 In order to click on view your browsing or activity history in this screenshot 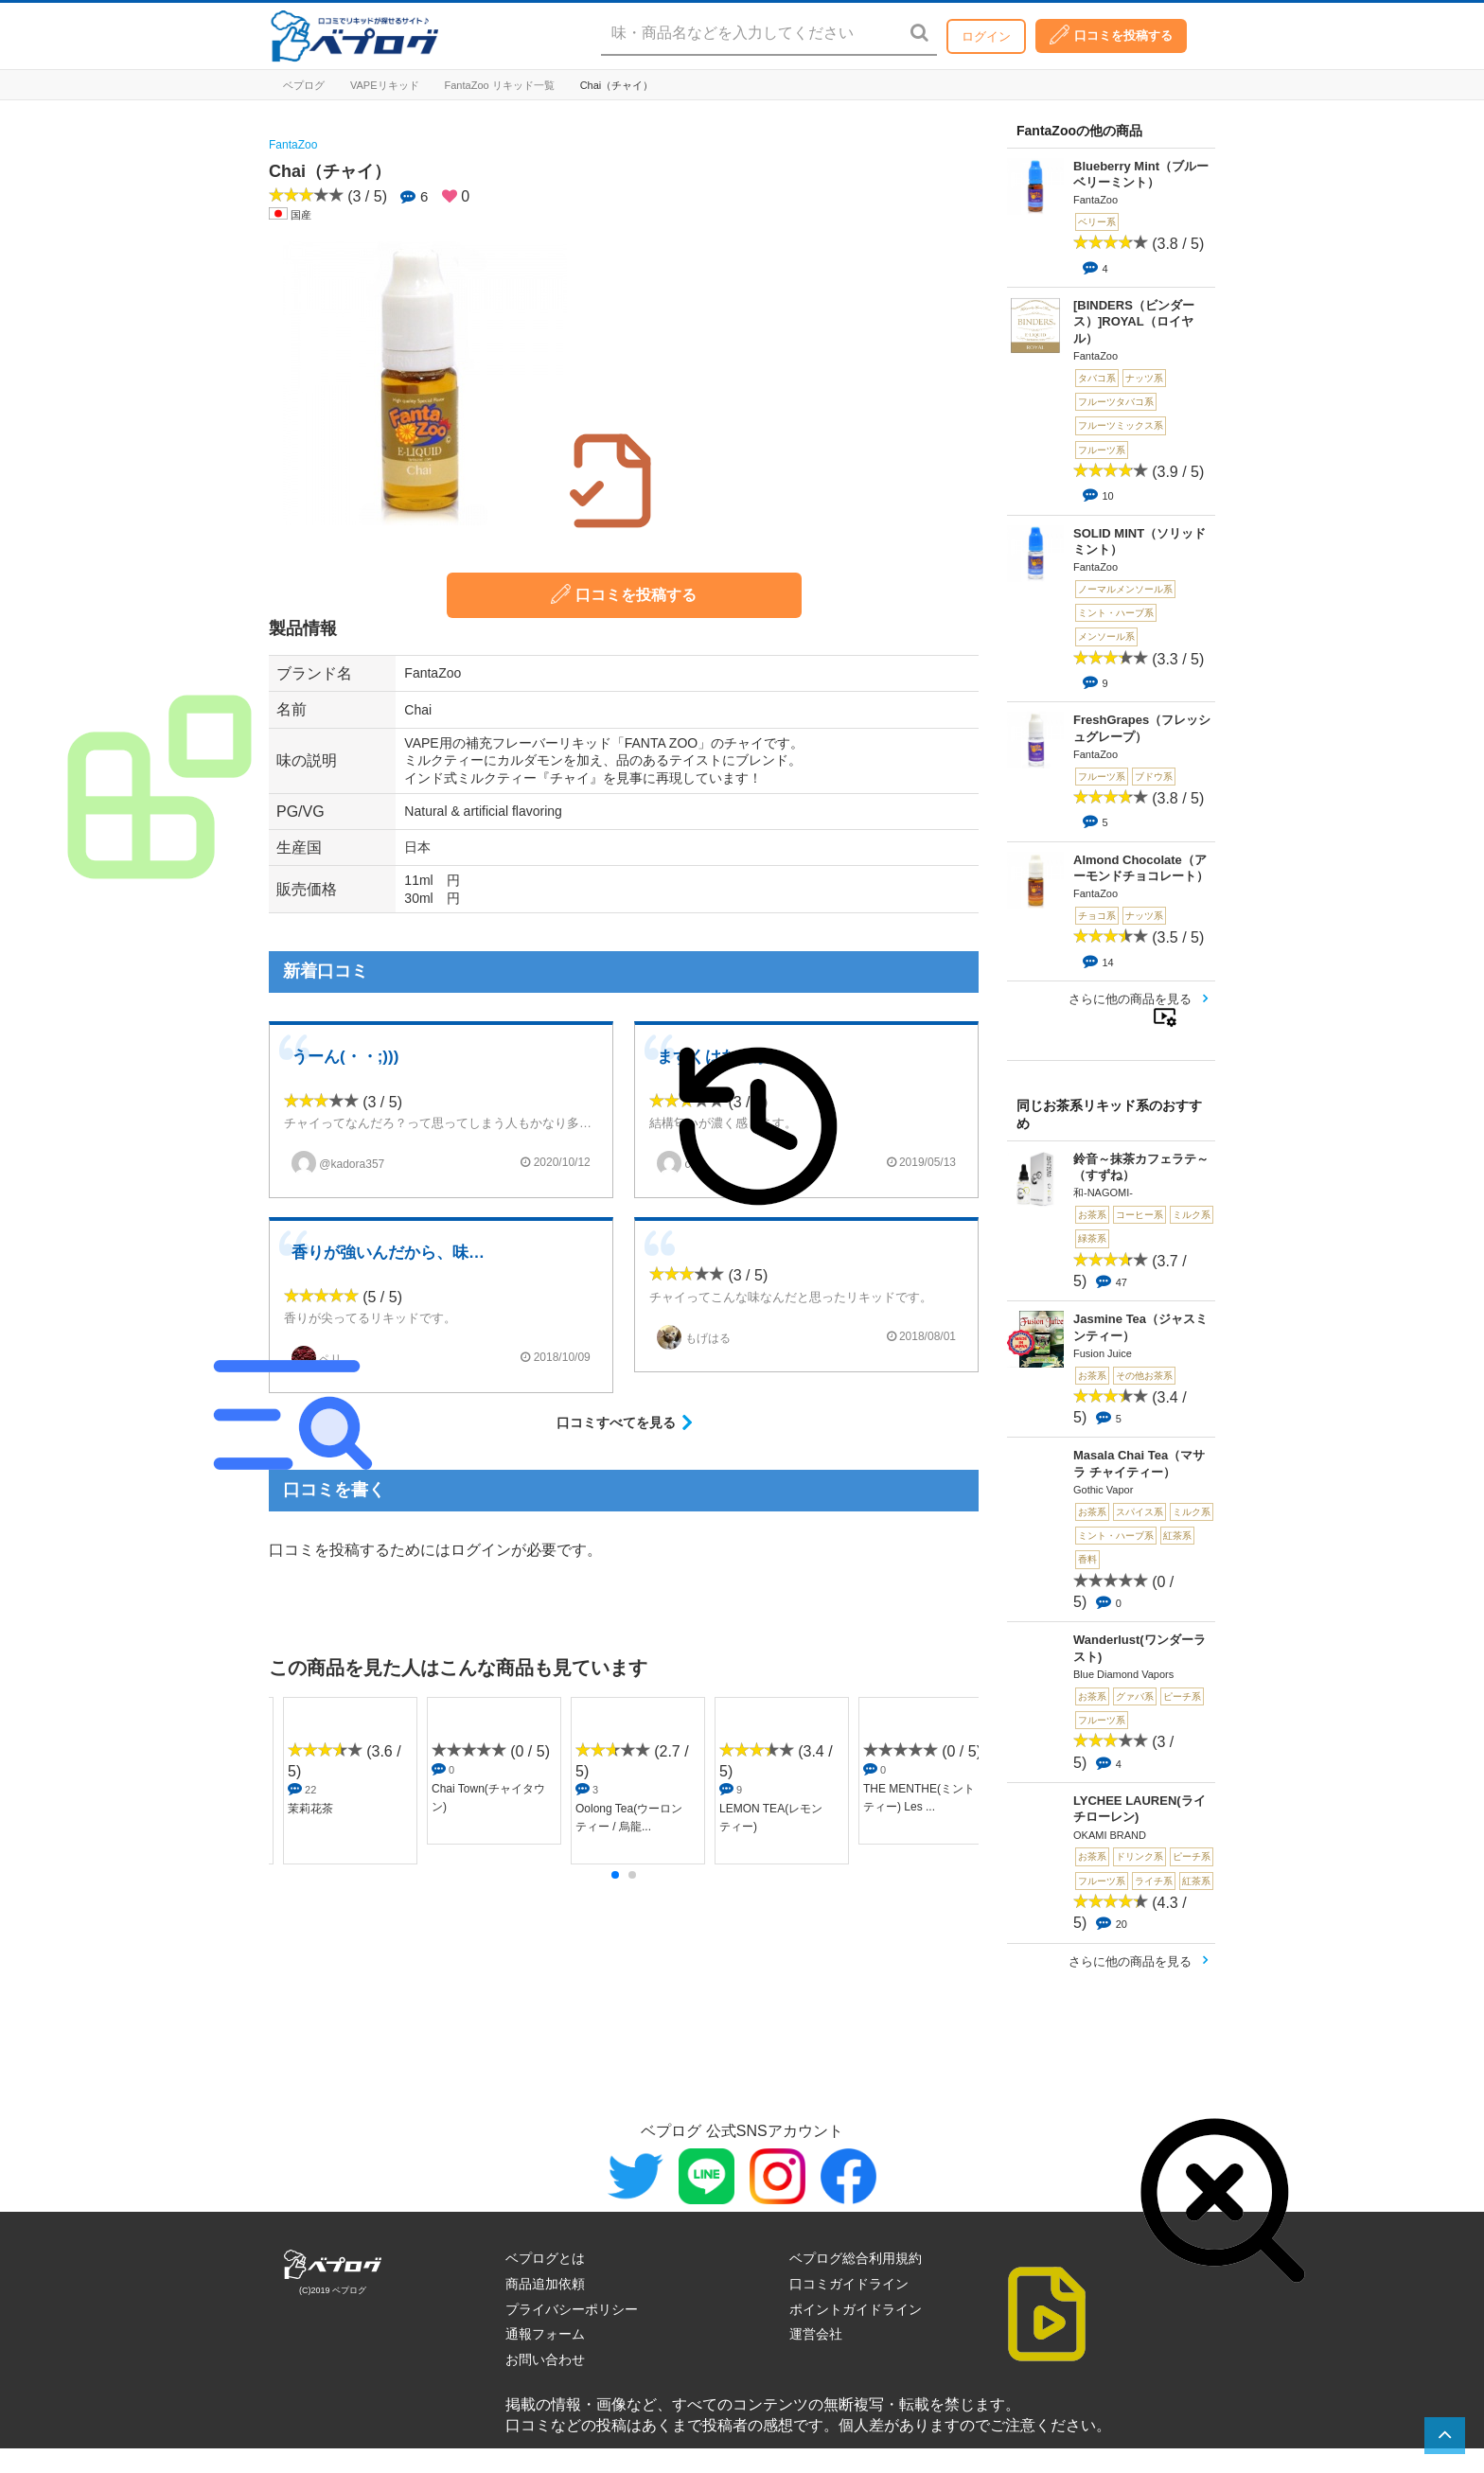, I will do `click(758, 1126)`.